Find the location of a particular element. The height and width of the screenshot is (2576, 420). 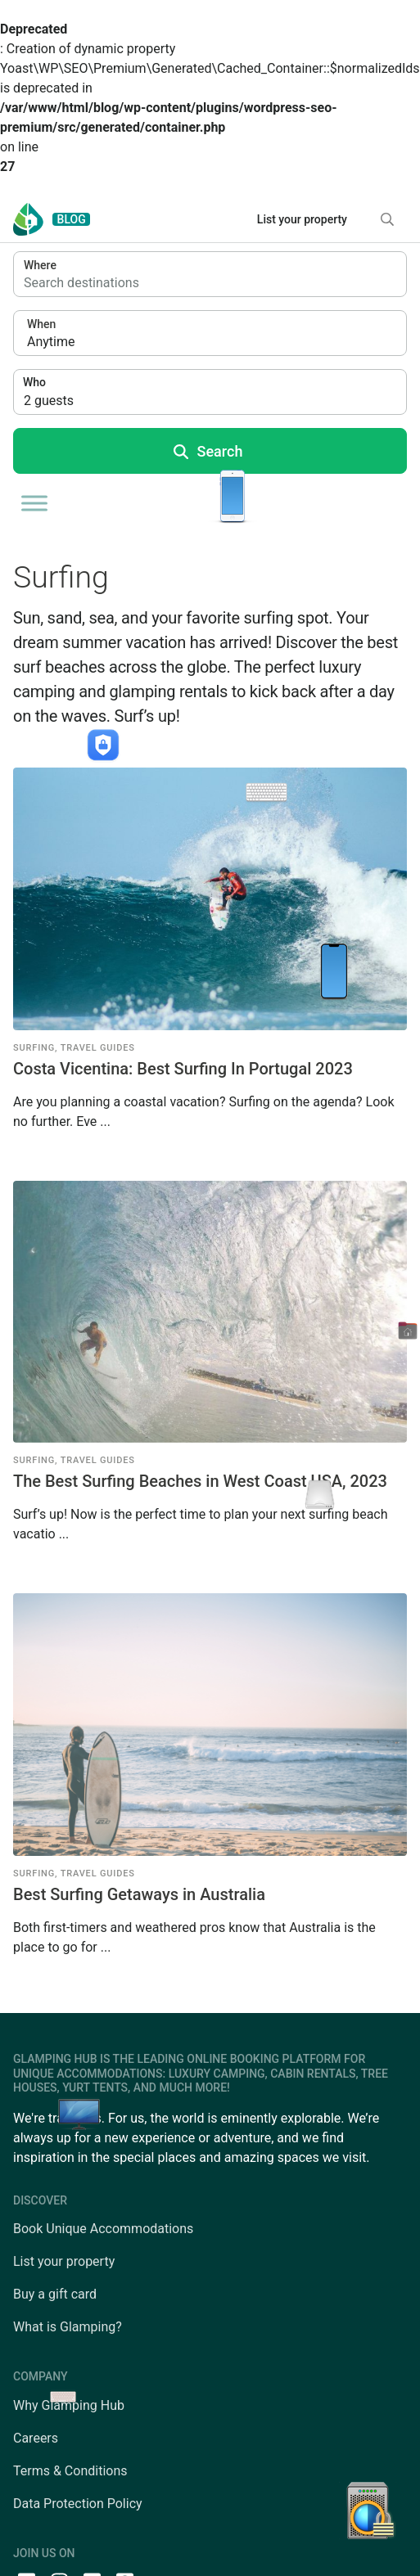

apple magic keyboard with touch id in orange/pink is located at coordinates (63, 2397).